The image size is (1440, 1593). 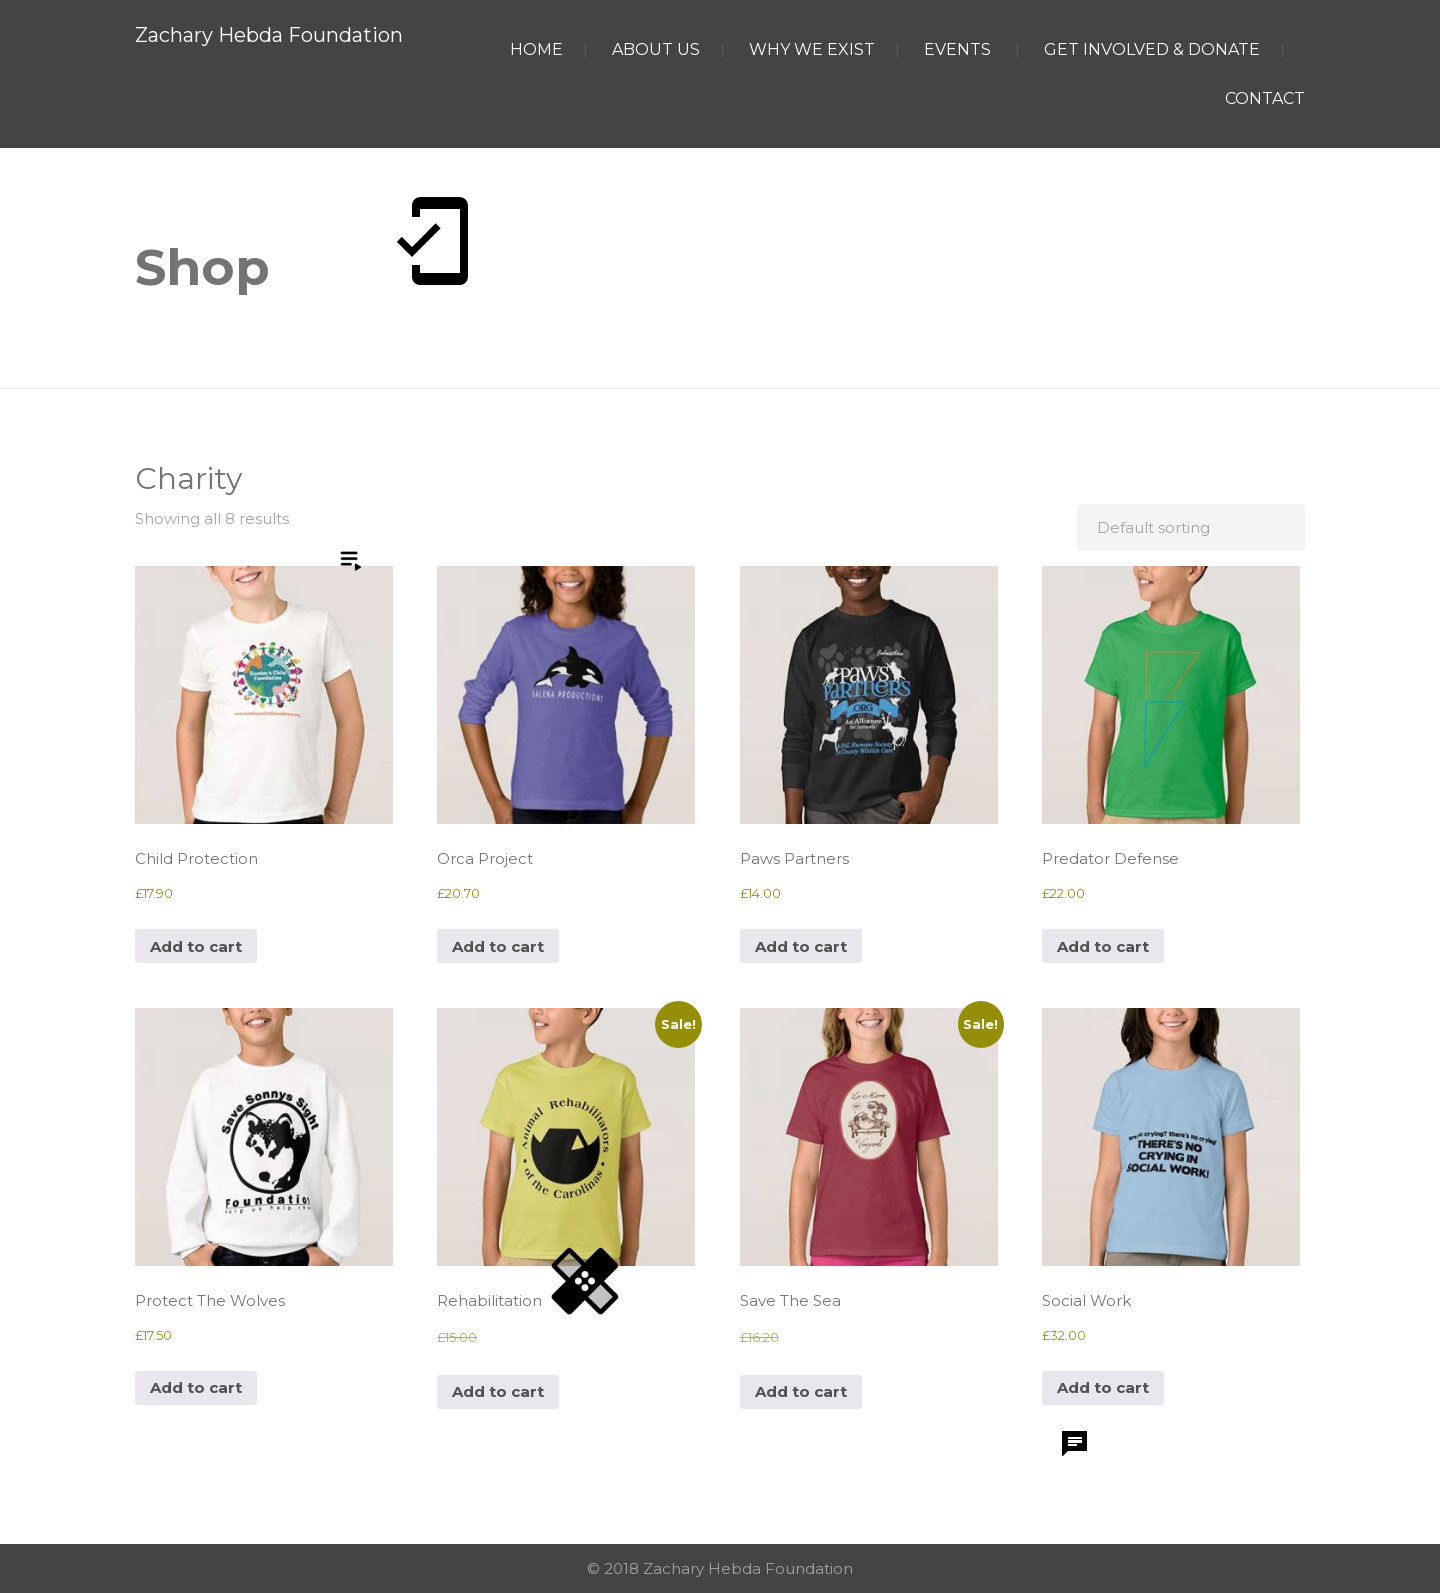 What do you see at coordinates (1075, 1444) in the screenshot?
I see `open chat or messaging` at bounding box center [1075, 1444].